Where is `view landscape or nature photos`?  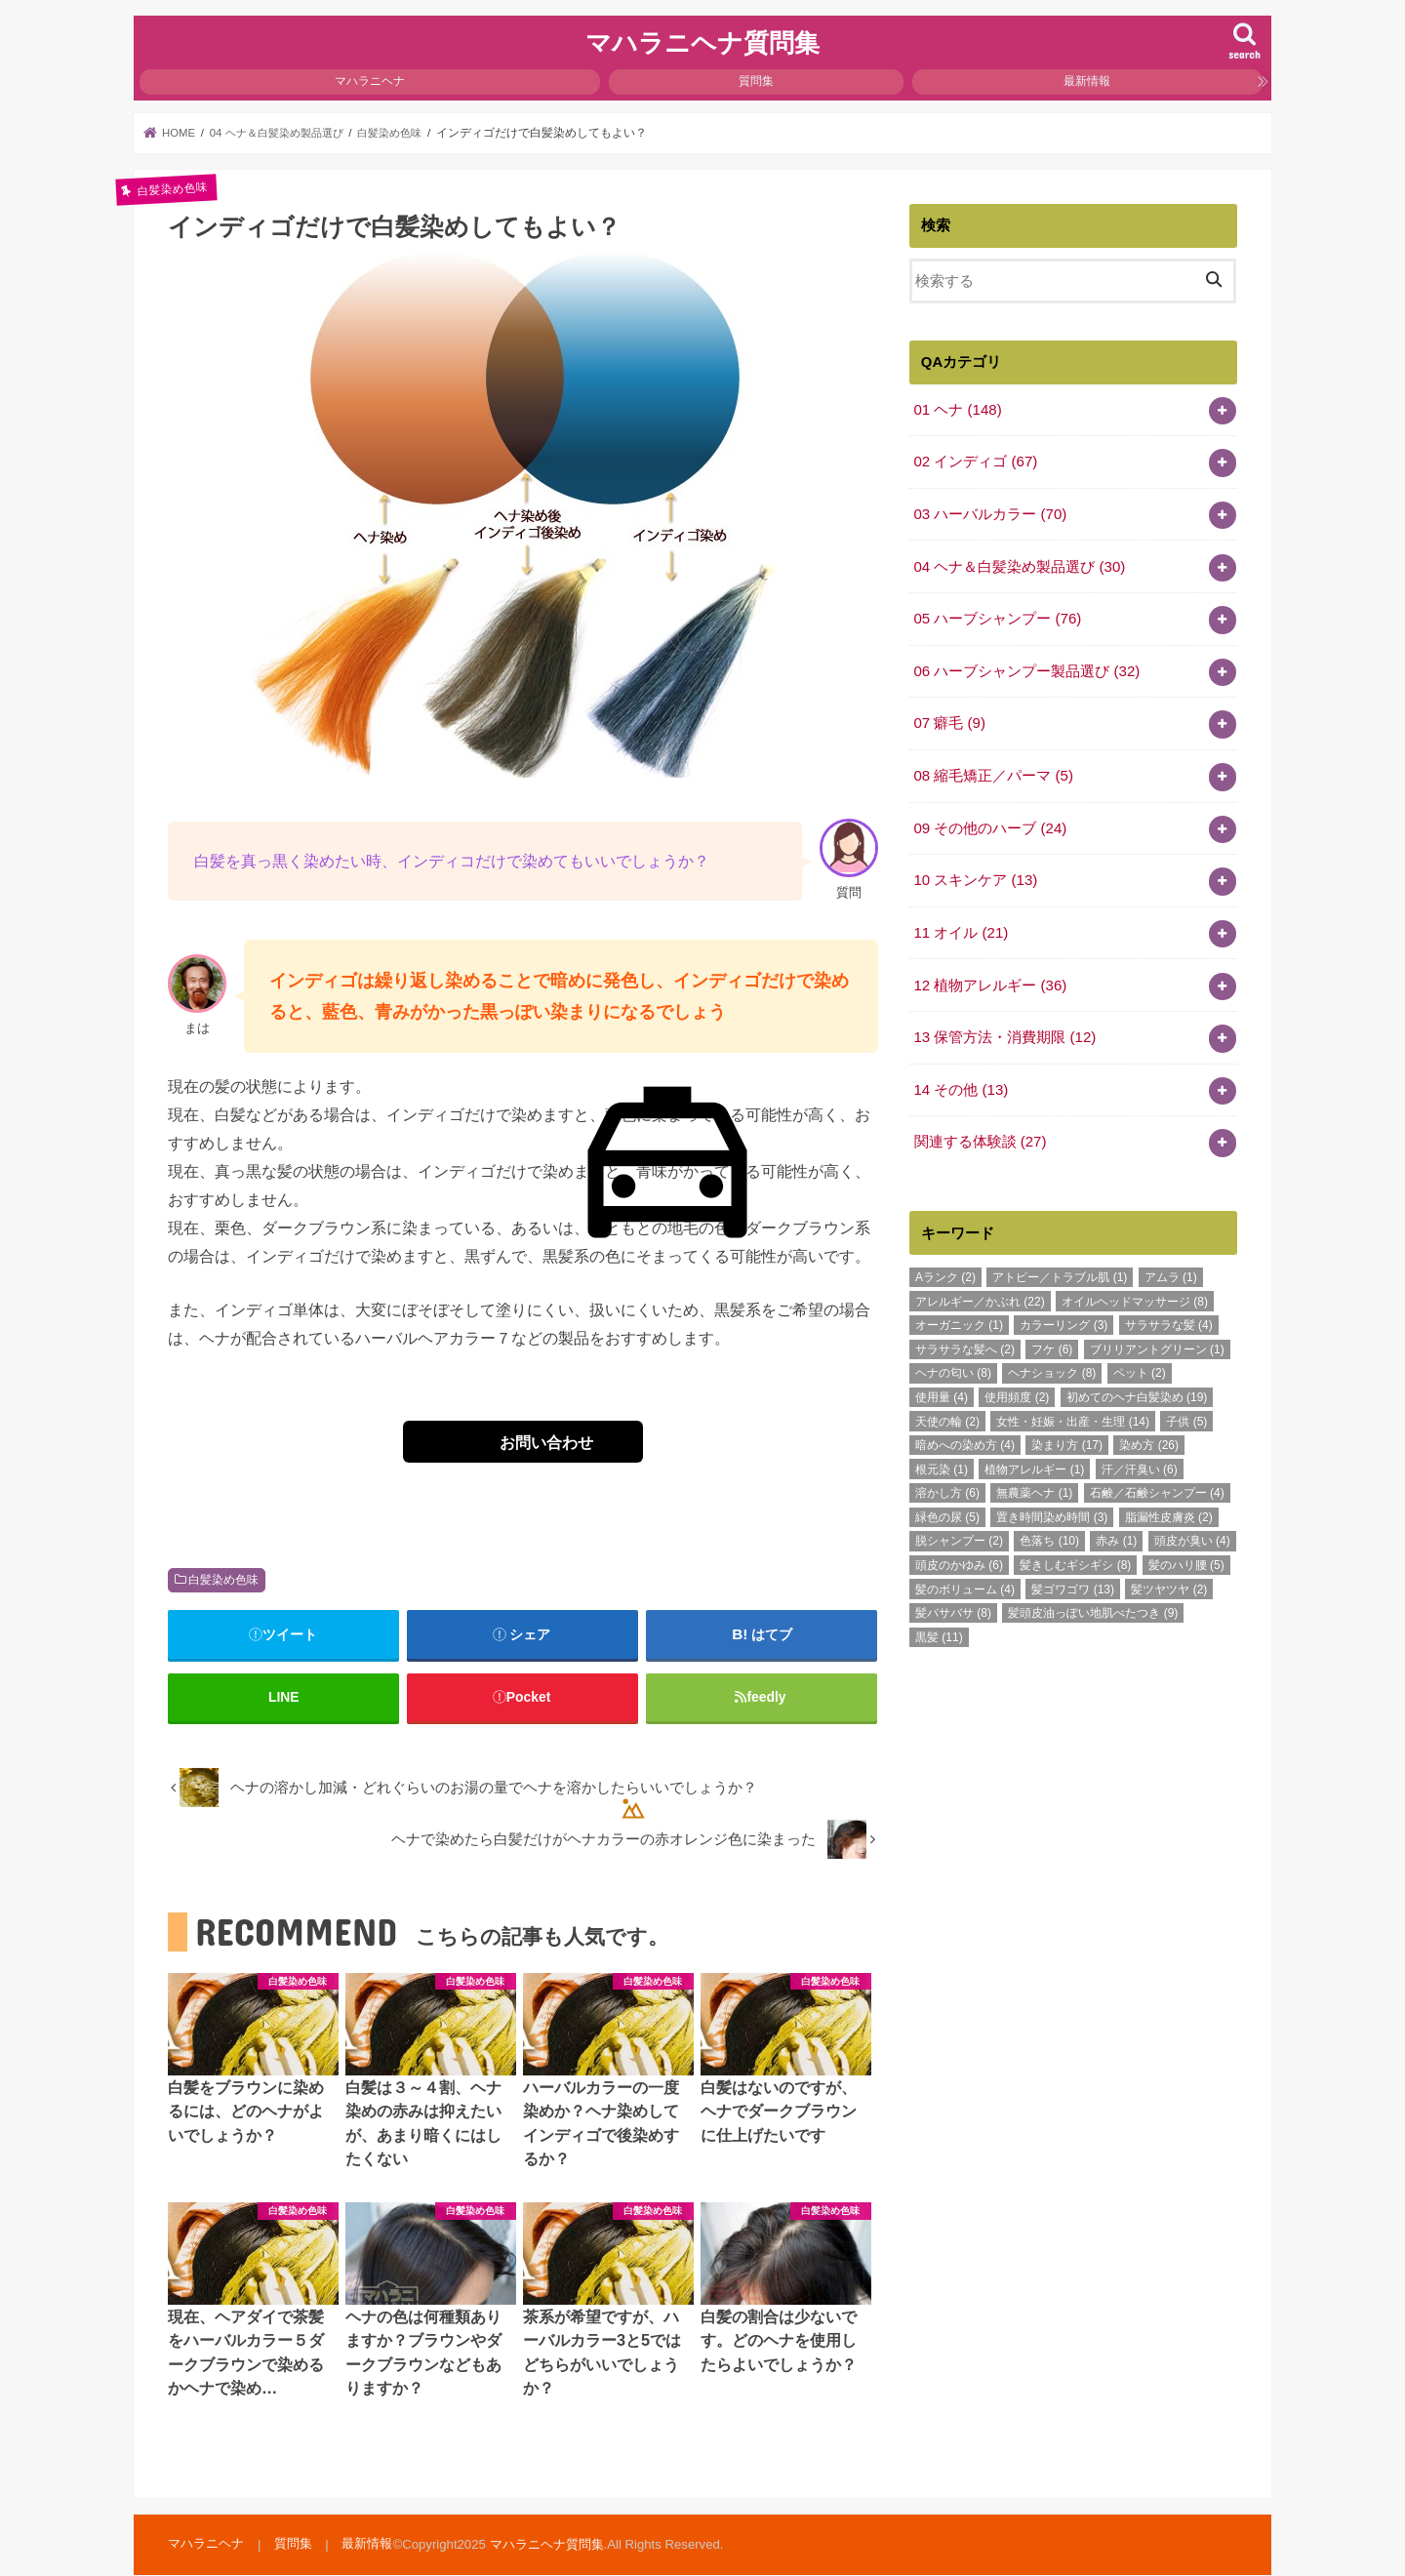
view landscape or nature photos is located at coordinates (632, 1808).